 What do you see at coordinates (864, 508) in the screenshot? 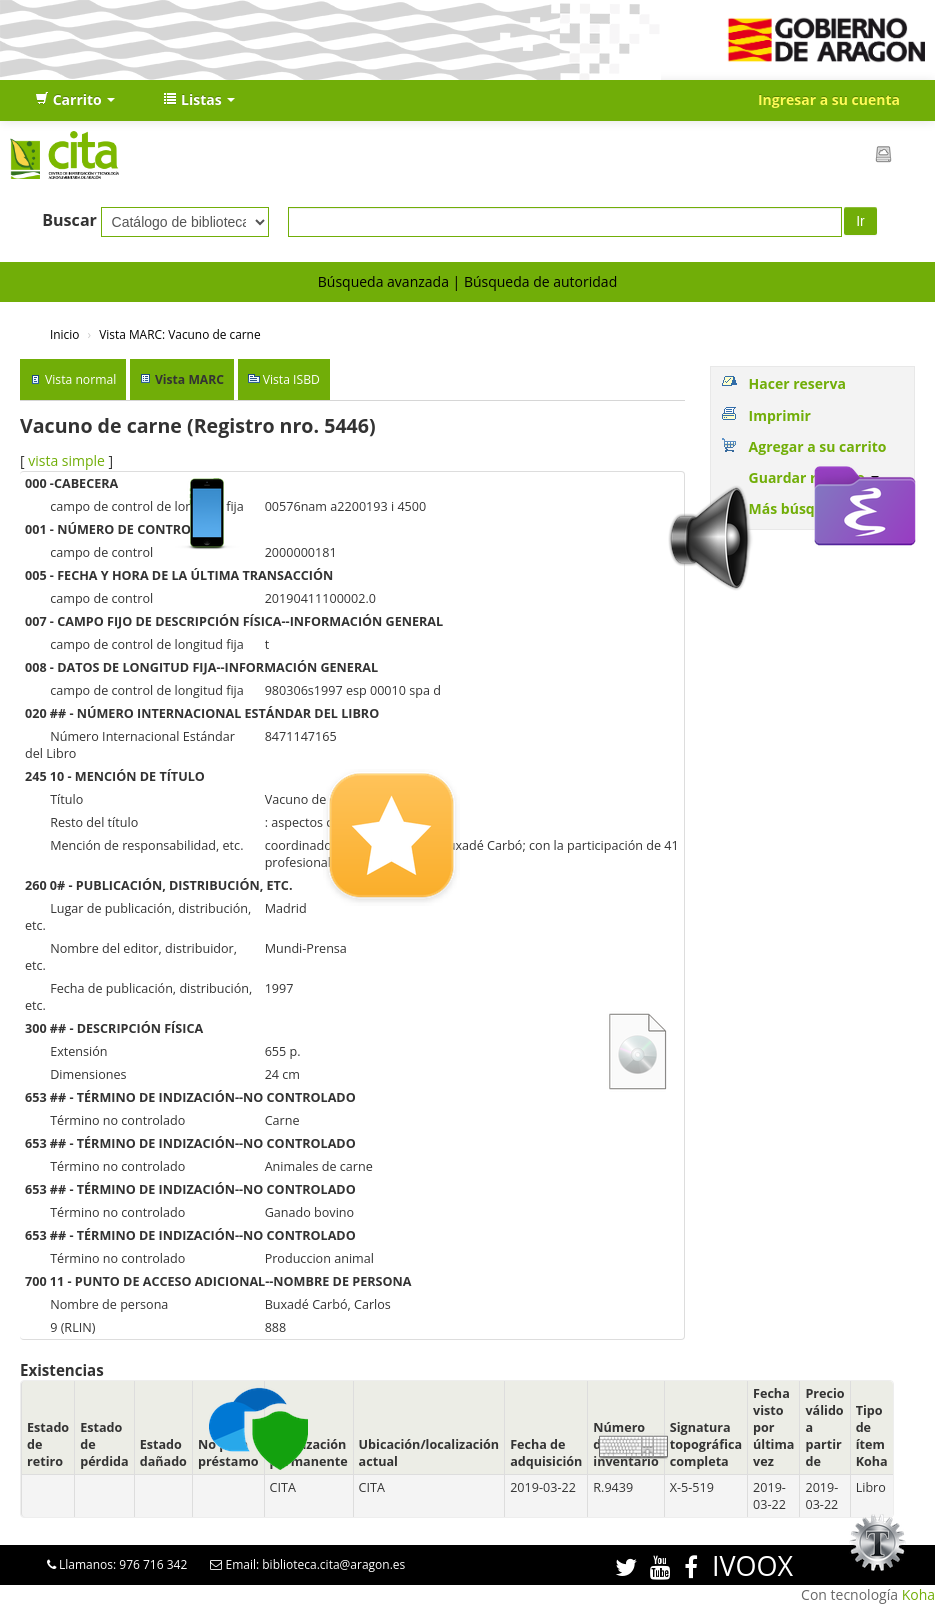
I see `open emacs configuration files folder` at bounding box center [864, 508].